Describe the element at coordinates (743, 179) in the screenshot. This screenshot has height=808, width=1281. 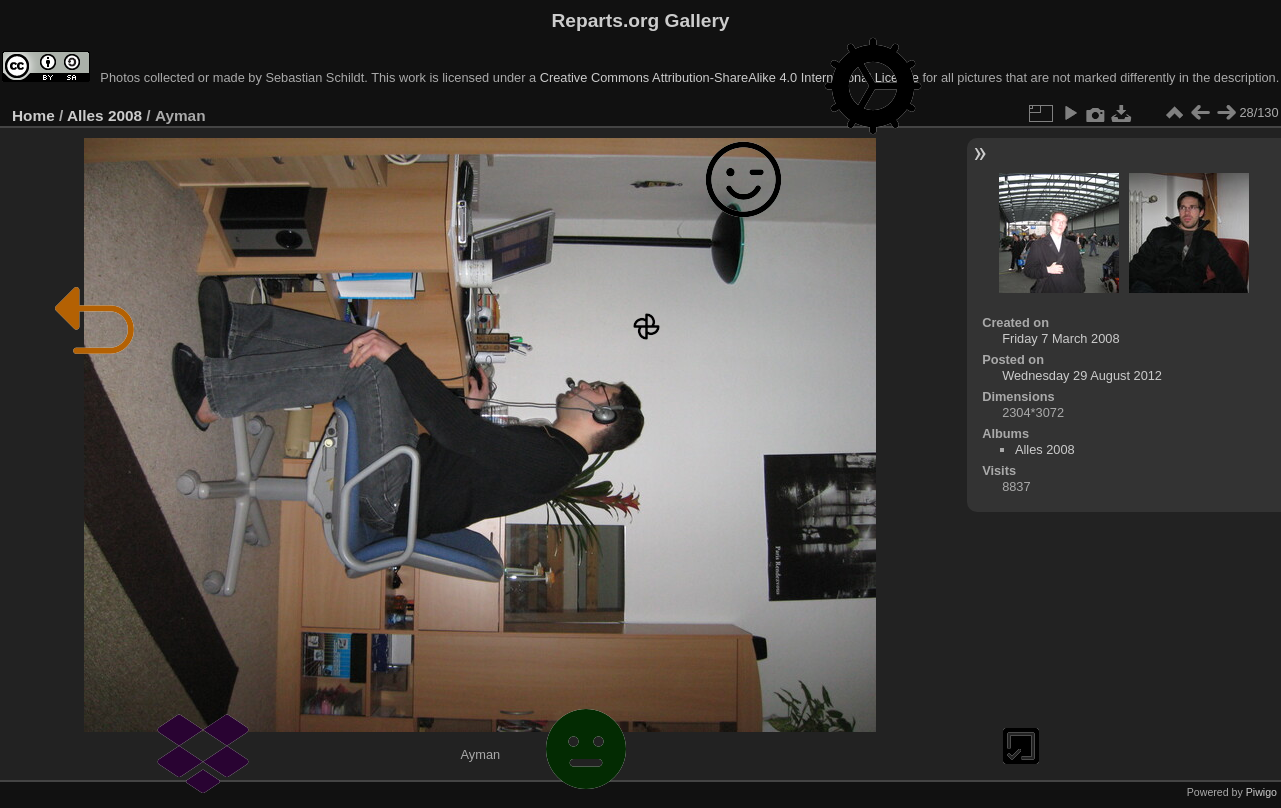
I see `insert a winking emoji into your message` at that location.